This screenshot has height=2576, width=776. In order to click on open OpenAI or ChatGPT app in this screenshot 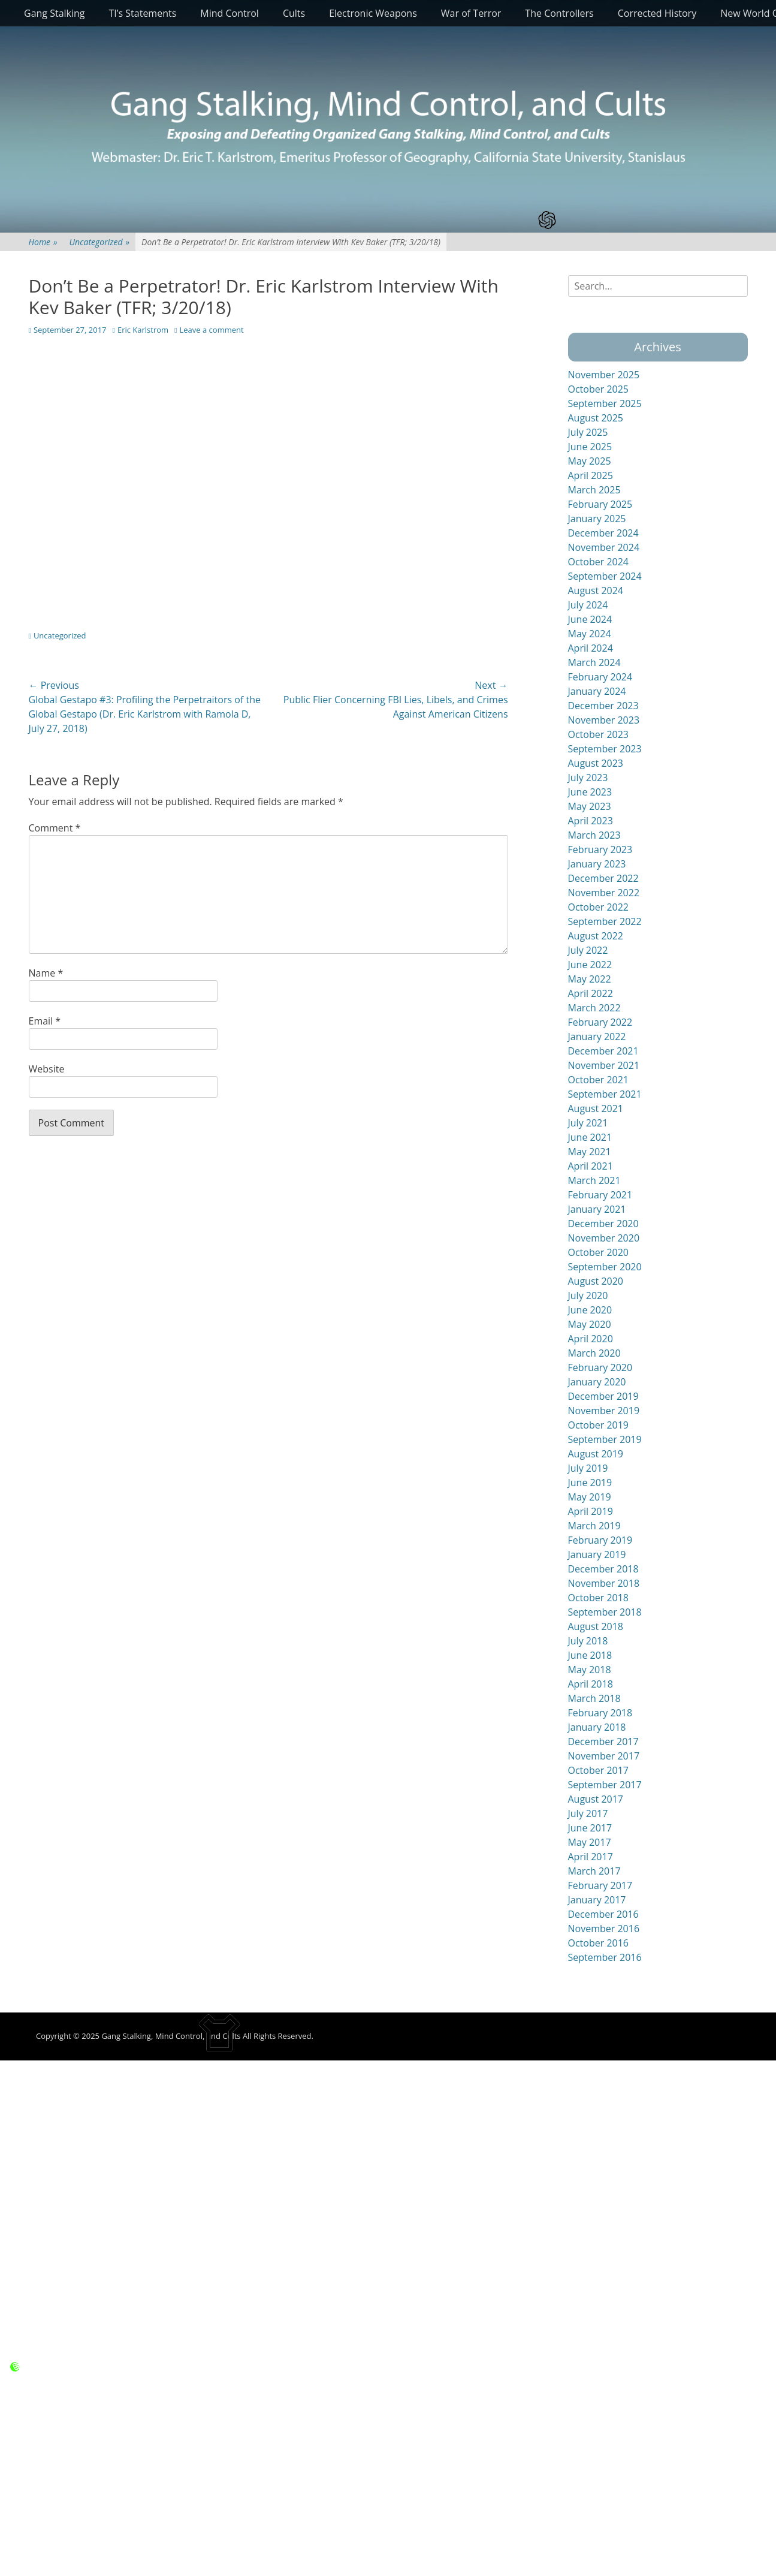, I will do `click(547, 220)`.